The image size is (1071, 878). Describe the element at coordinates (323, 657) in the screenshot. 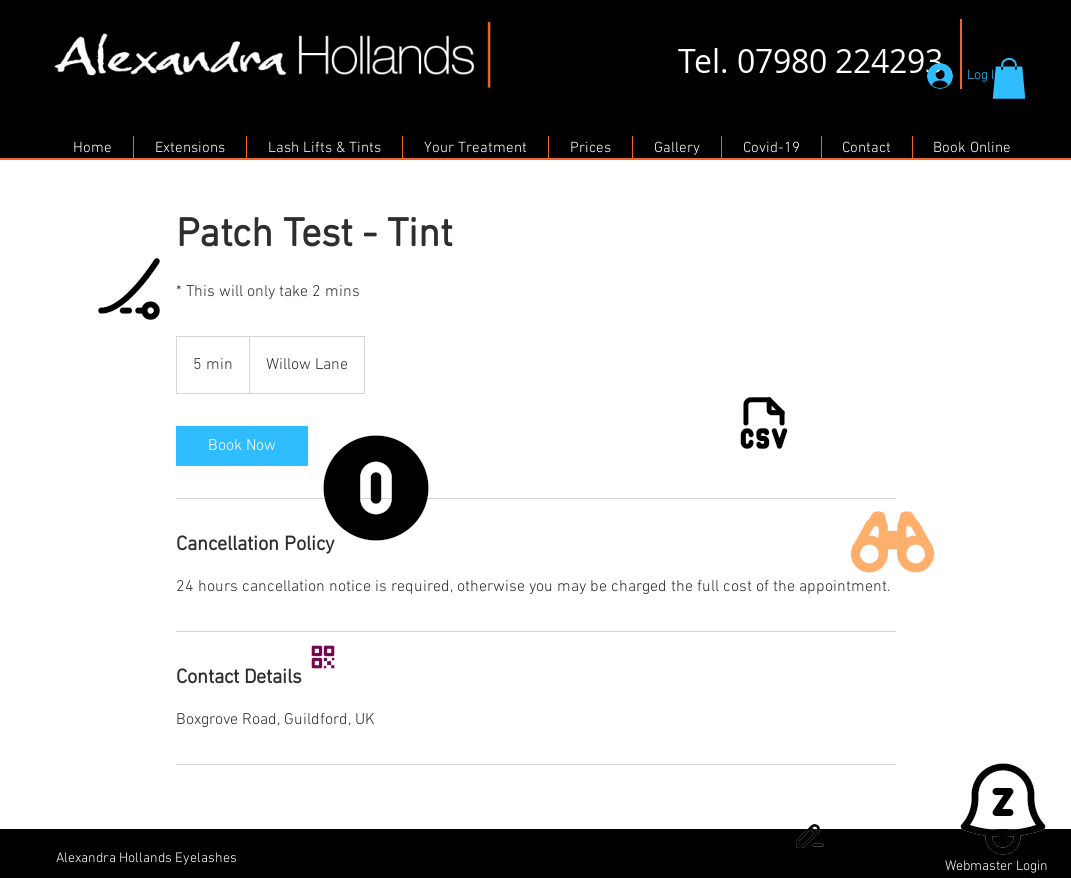

I see `scan or generate a QR code` at that location.